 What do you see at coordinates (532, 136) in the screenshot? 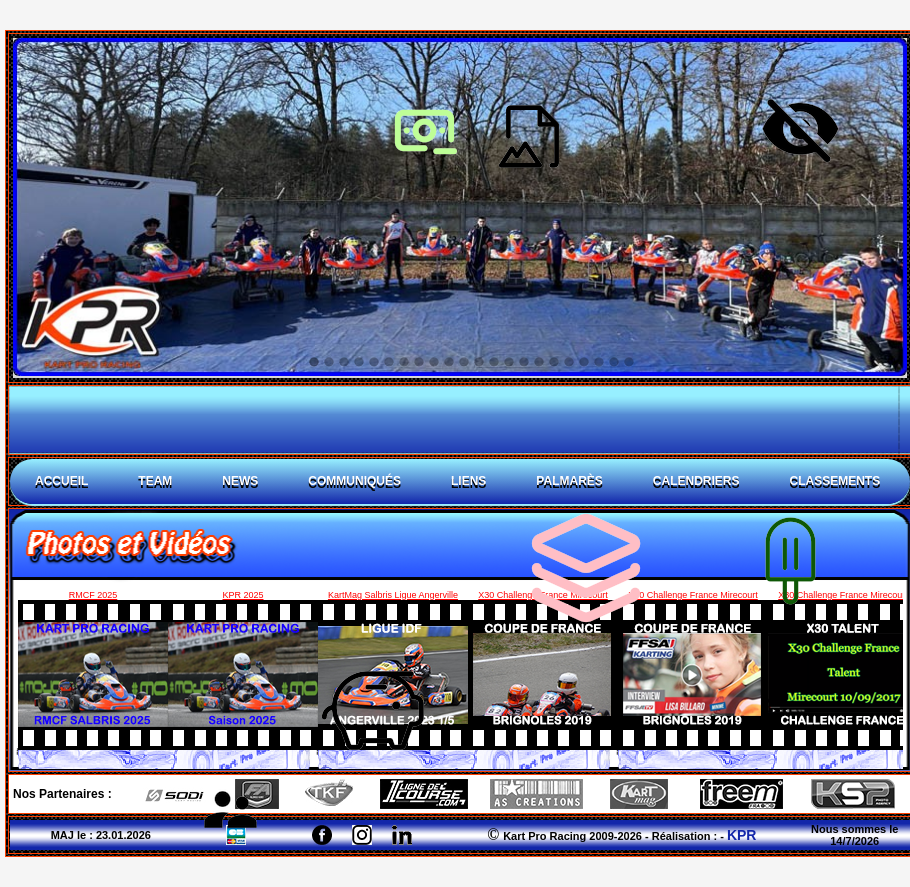
I see `view image file` at bounding box center [532, 136].